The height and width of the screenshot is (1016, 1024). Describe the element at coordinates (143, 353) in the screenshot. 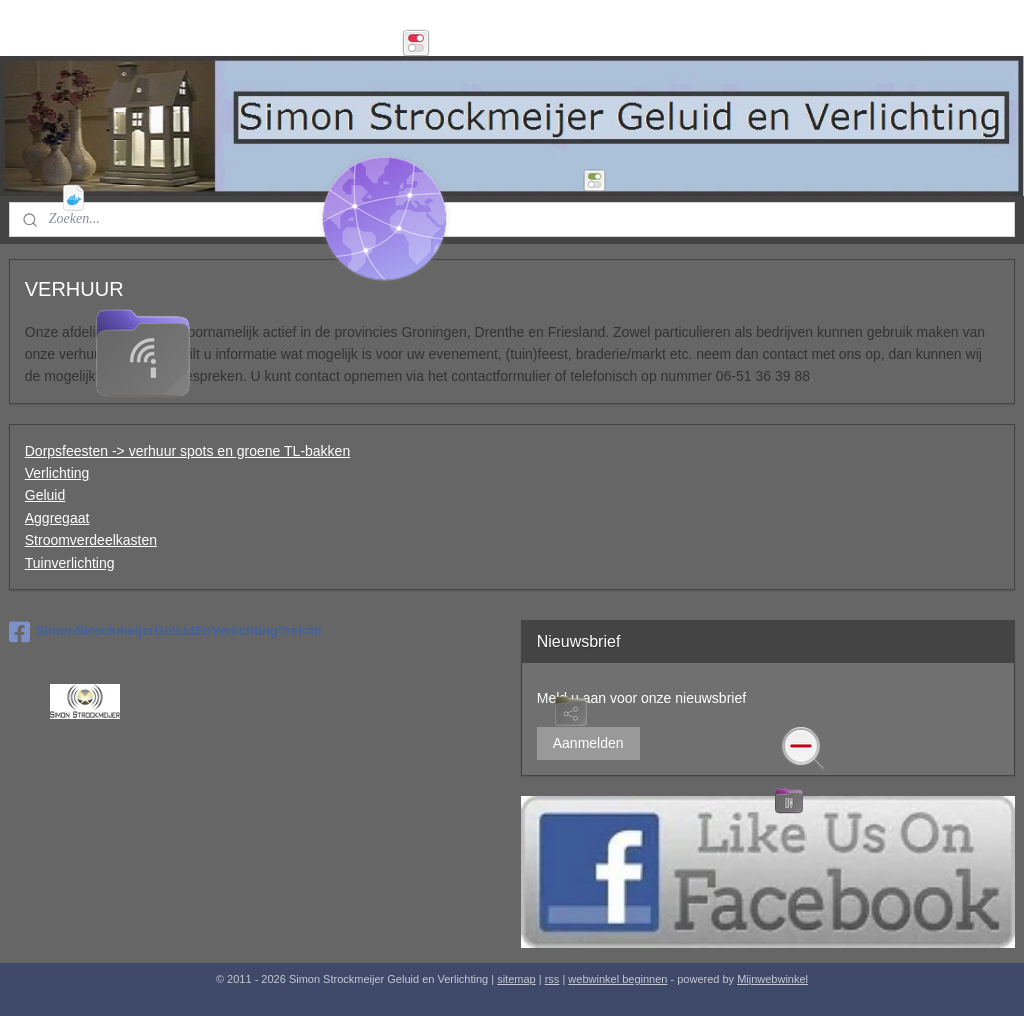

I see `open insync cloud sync folder` at that location.